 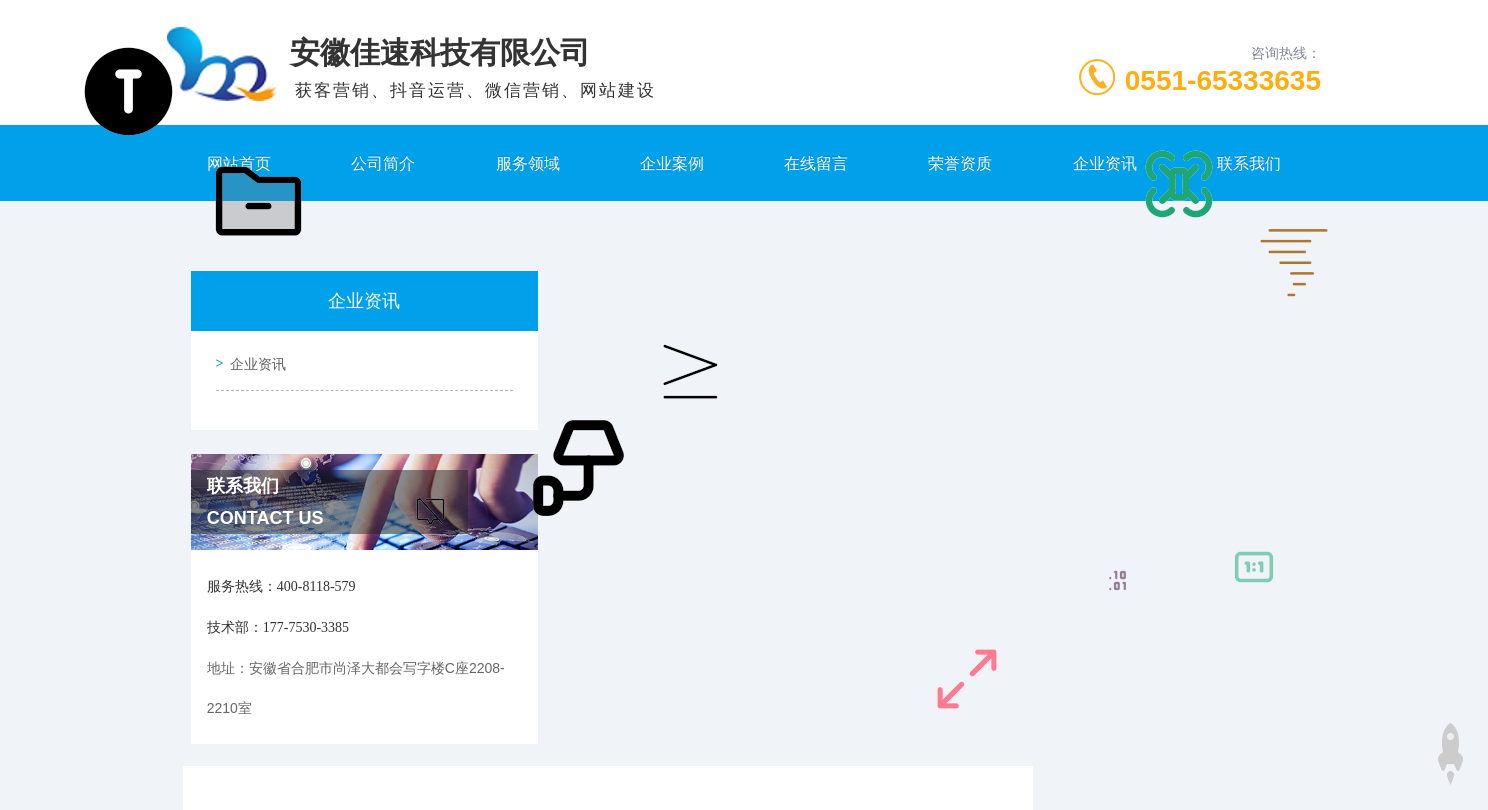 I want to click on mute or disable chat notifications, so click(x=430, y=510).